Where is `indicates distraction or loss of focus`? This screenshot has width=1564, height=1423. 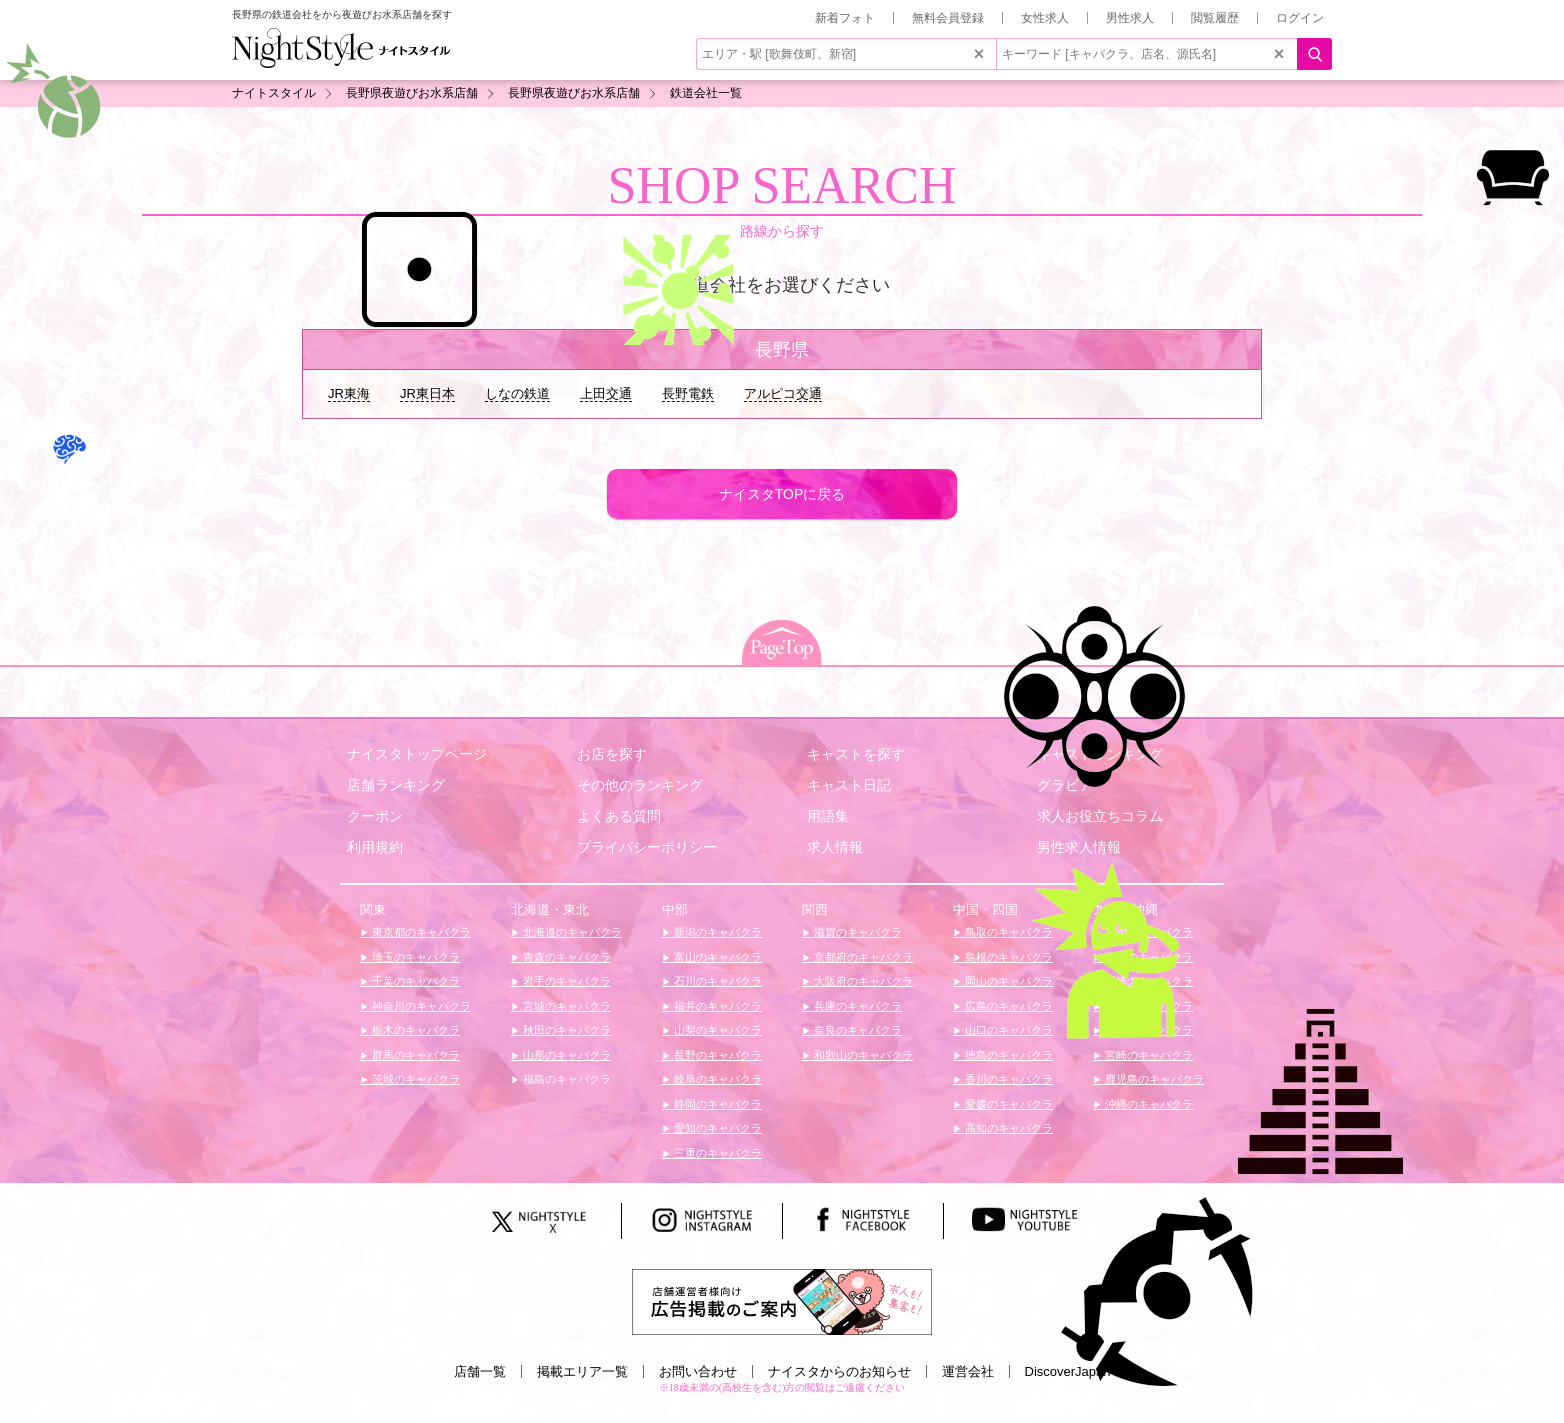 indicates distraction or loss of focus is located at coordinates (1105, 950).